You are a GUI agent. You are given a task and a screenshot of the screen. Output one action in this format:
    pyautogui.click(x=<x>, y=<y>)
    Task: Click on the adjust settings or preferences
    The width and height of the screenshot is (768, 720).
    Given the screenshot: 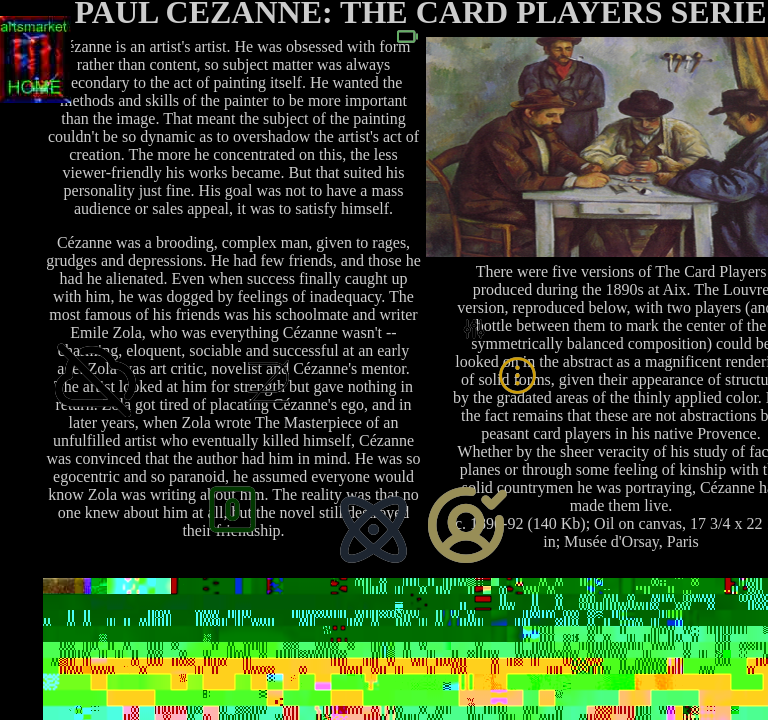 What is the action you would take?
    pyautogui.click(x=474, y=329)
    